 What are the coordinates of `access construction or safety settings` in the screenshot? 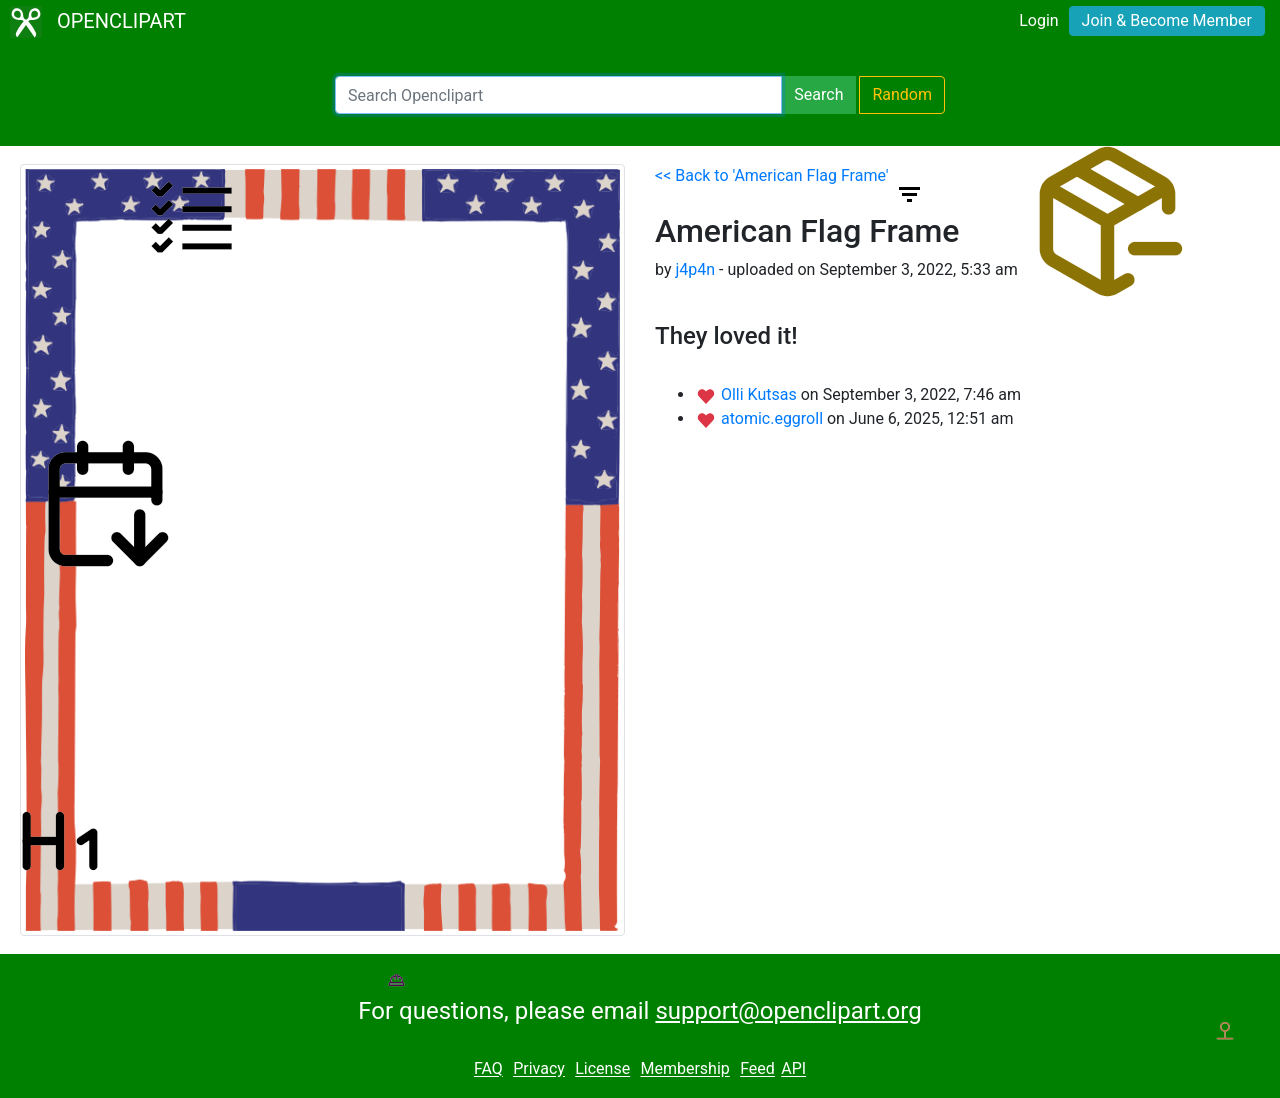 It's located at (396, 980).